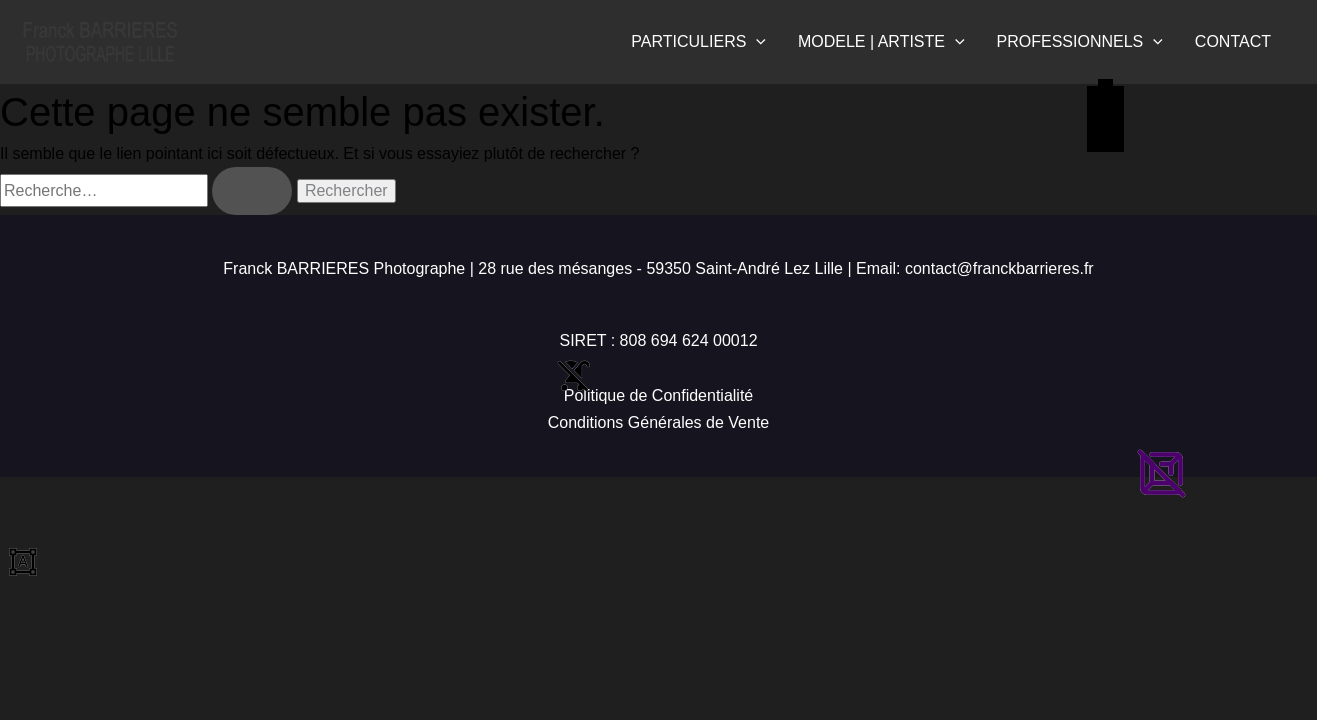 Image resolution: width=1317 pixels, height=720 pixels. Describe the element at coordinates (1161, 473) in the screenshot. I see `disable box model view` at that location.